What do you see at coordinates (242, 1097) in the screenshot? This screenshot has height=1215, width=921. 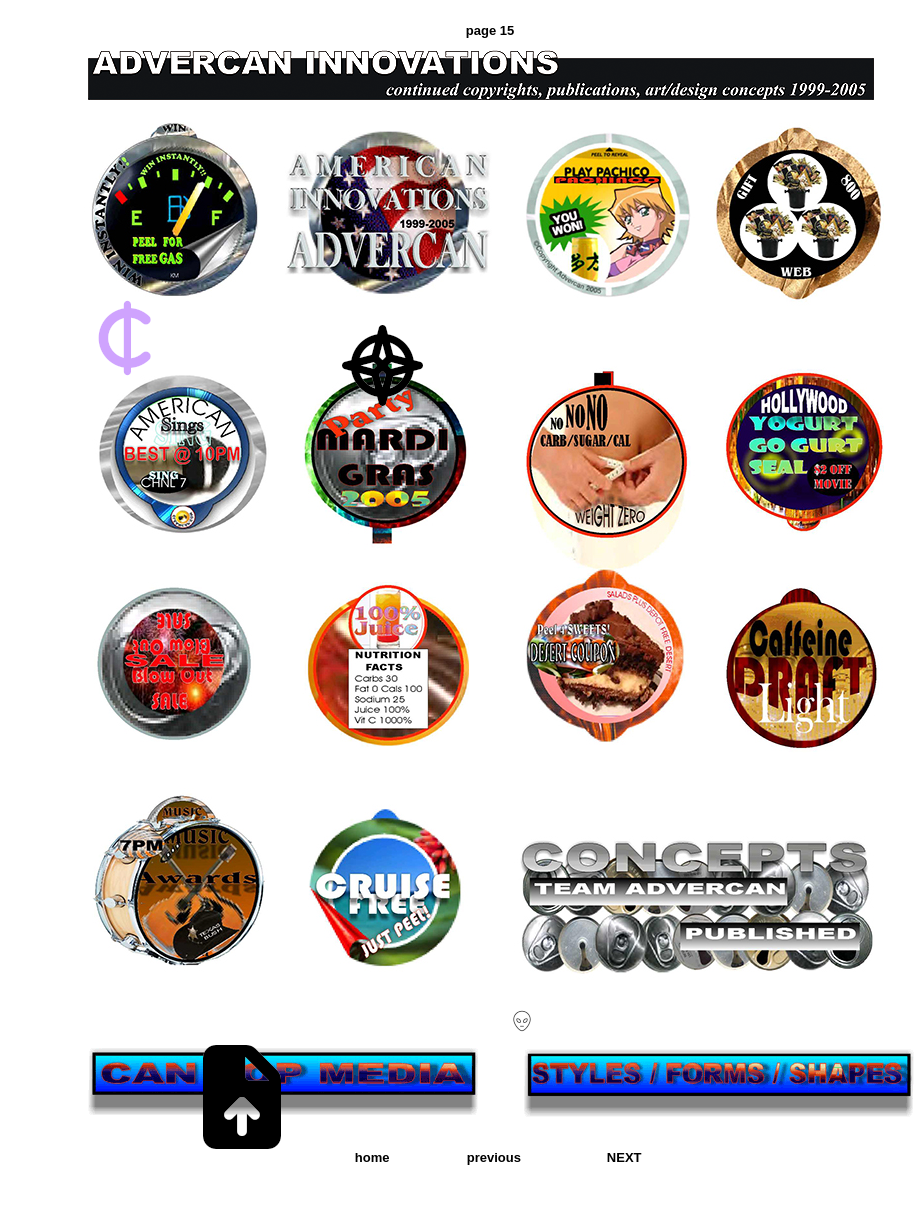 I see `upload a file` at bounding box center [242, 1097].